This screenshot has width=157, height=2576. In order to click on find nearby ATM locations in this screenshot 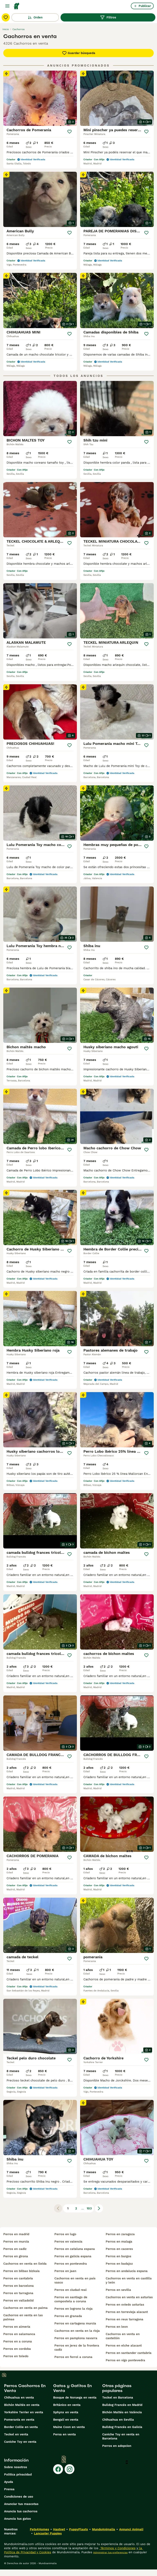, I will do `click(130, 1851)`.